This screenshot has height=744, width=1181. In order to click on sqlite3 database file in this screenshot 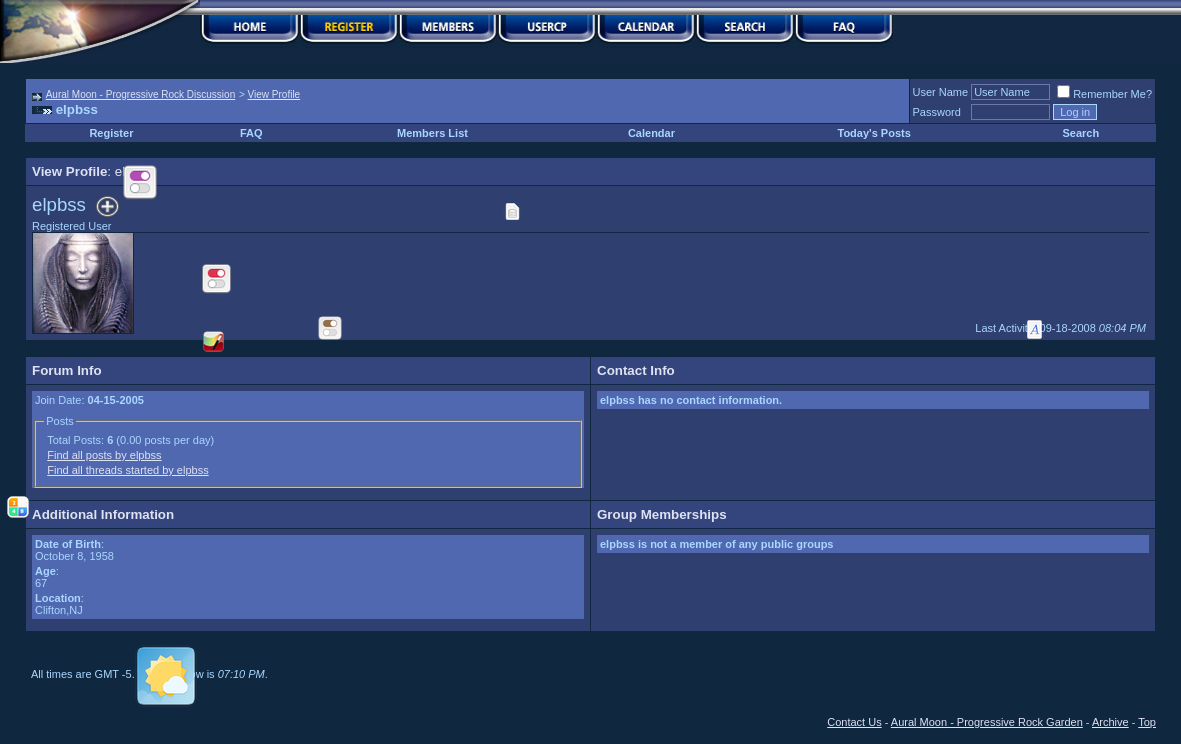, I will do `click(512, 211)`.